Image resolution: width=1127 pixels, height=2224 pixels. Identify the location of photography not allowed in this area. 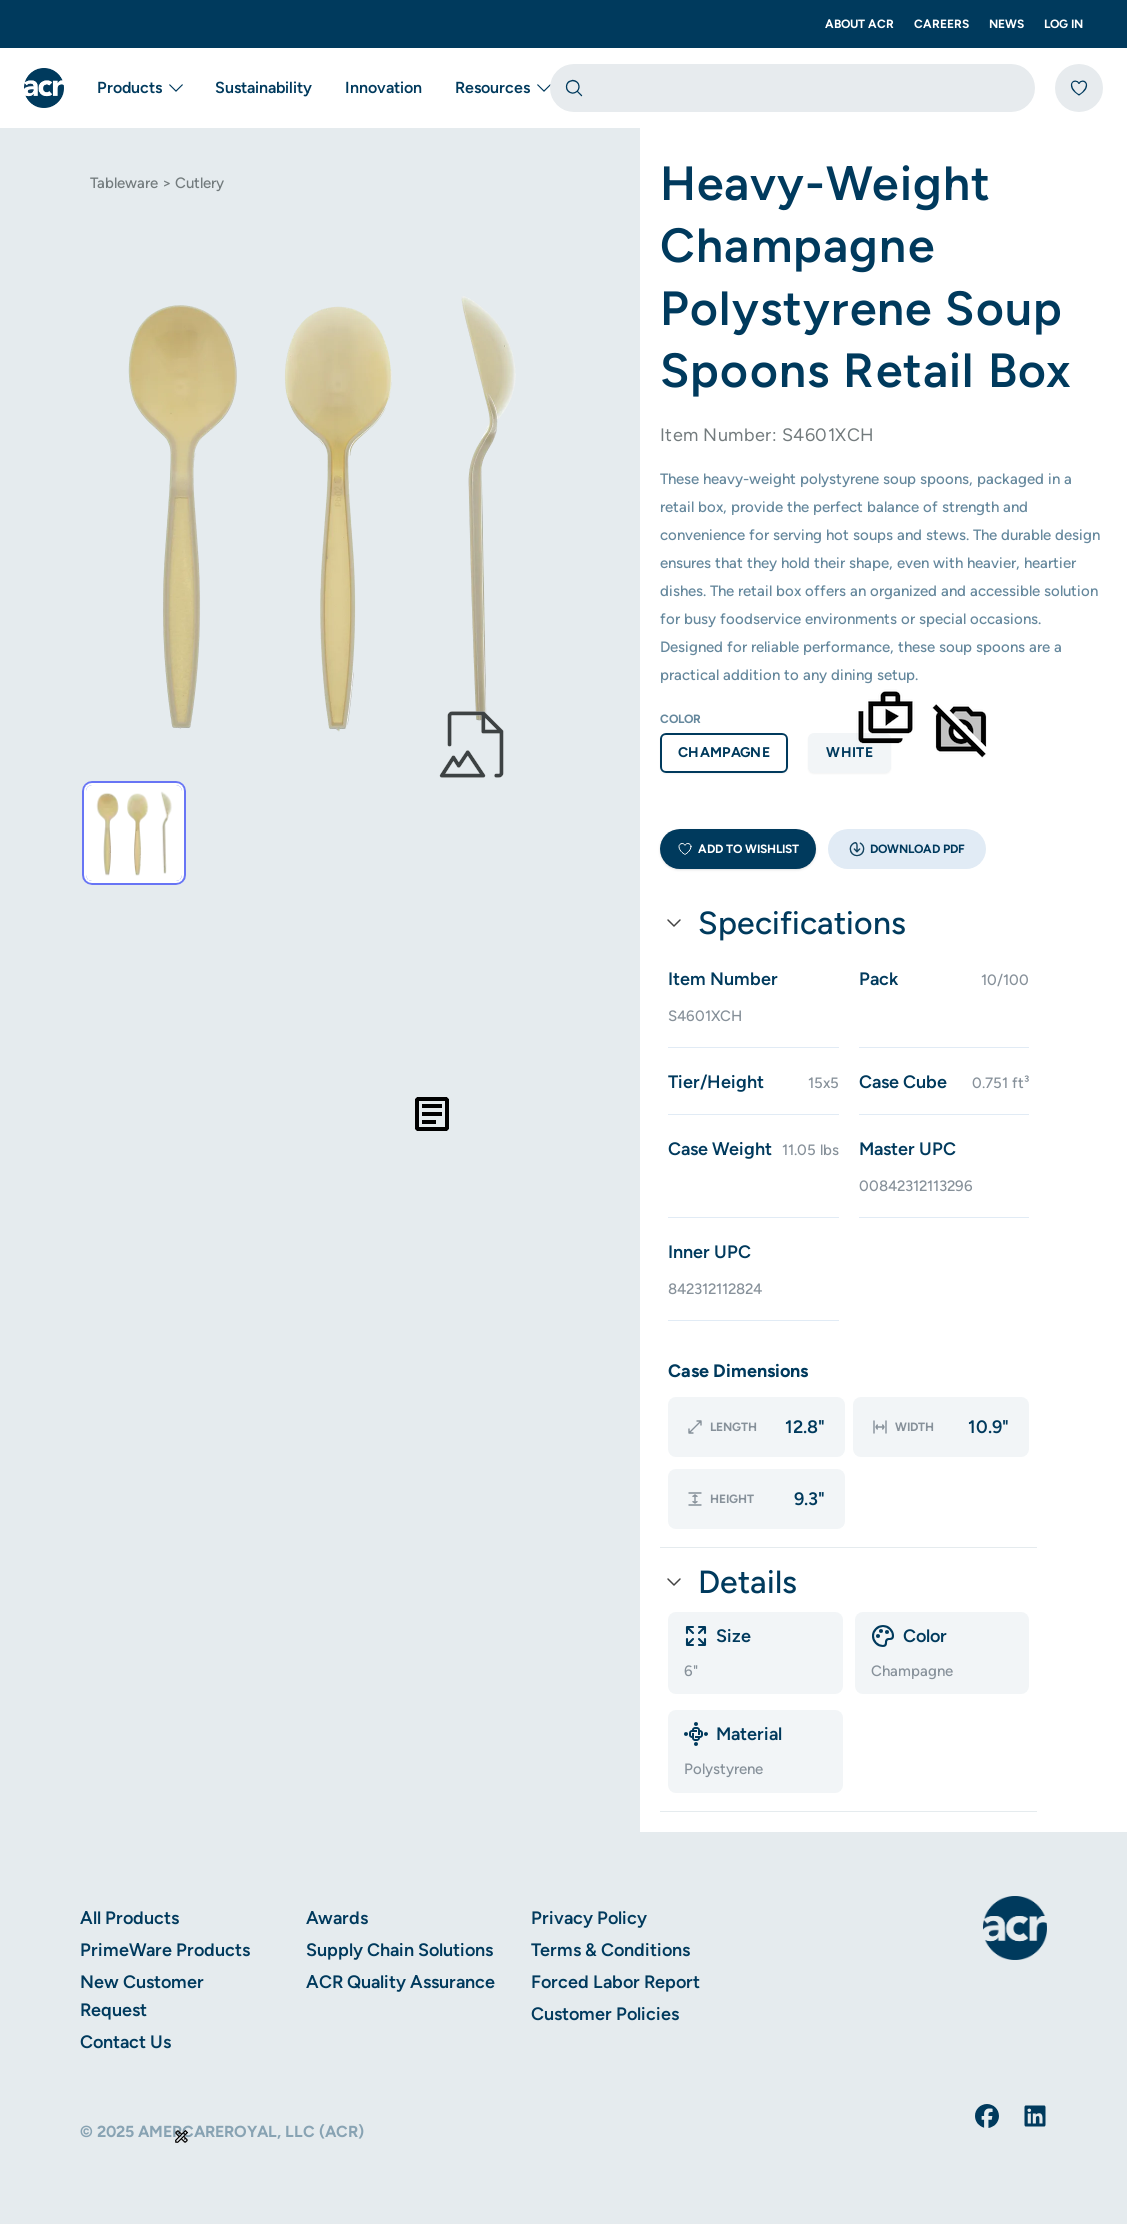
(961, 729).